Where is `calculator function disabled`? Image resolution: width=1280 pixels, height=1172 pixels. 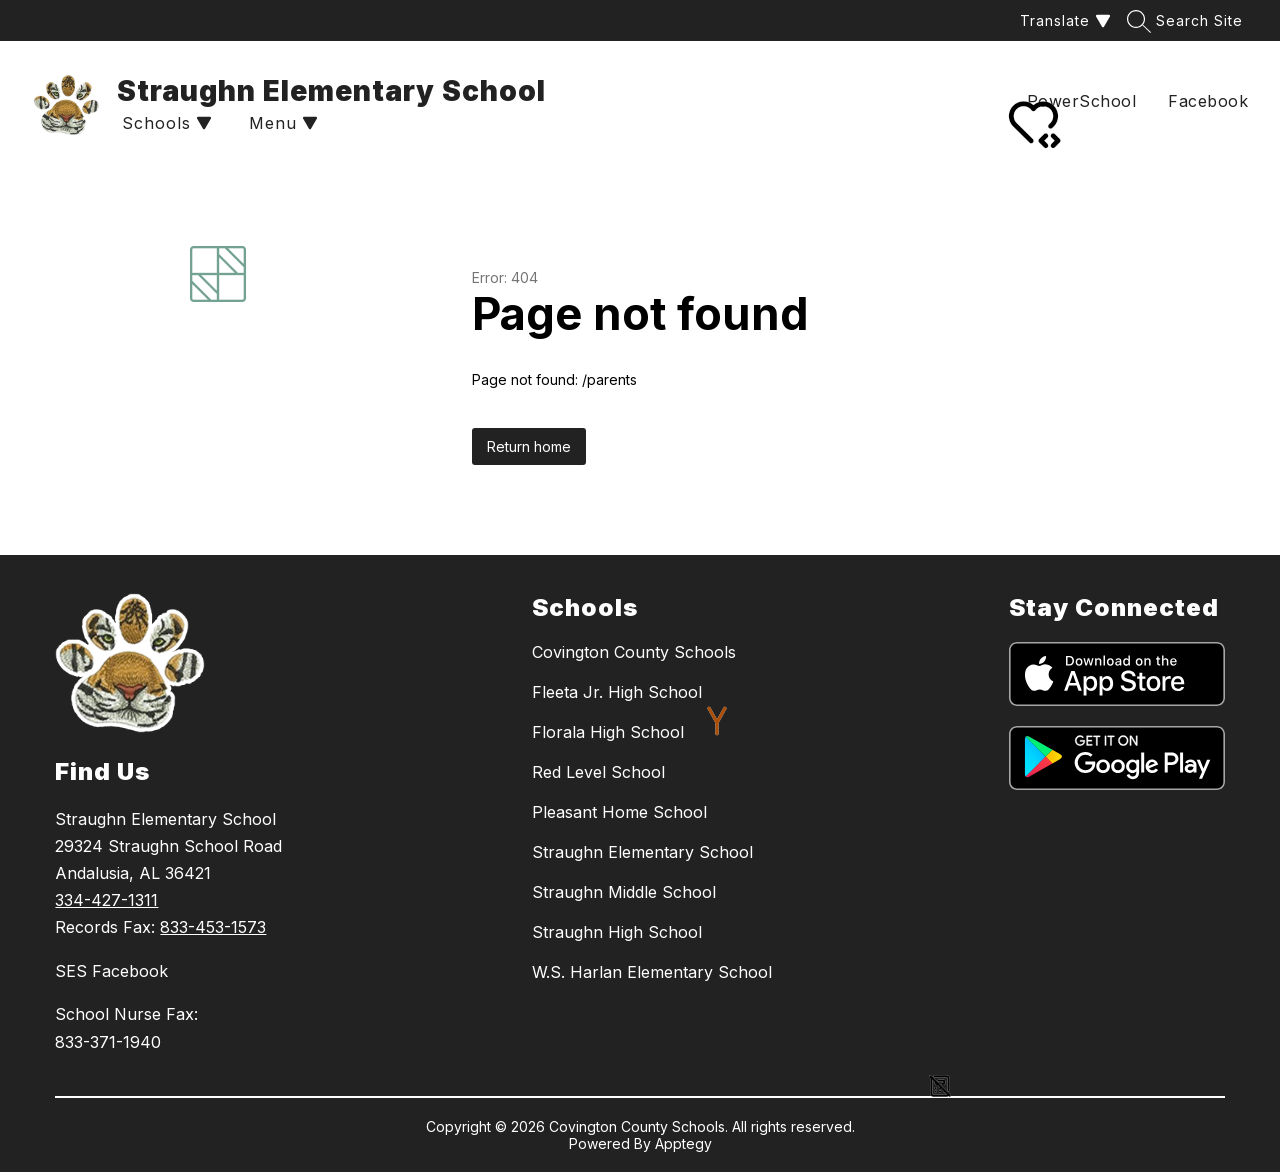 calculator function disabled is located at coordinates (940, 1086).